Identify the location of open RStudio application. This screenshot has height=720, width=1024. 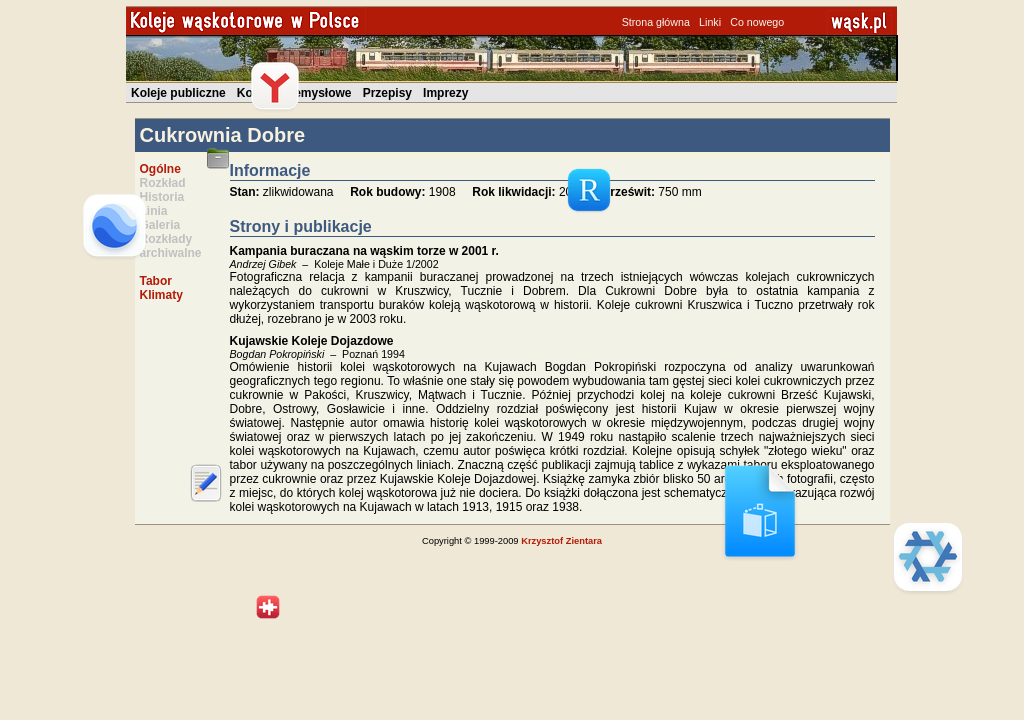
(589, 190).